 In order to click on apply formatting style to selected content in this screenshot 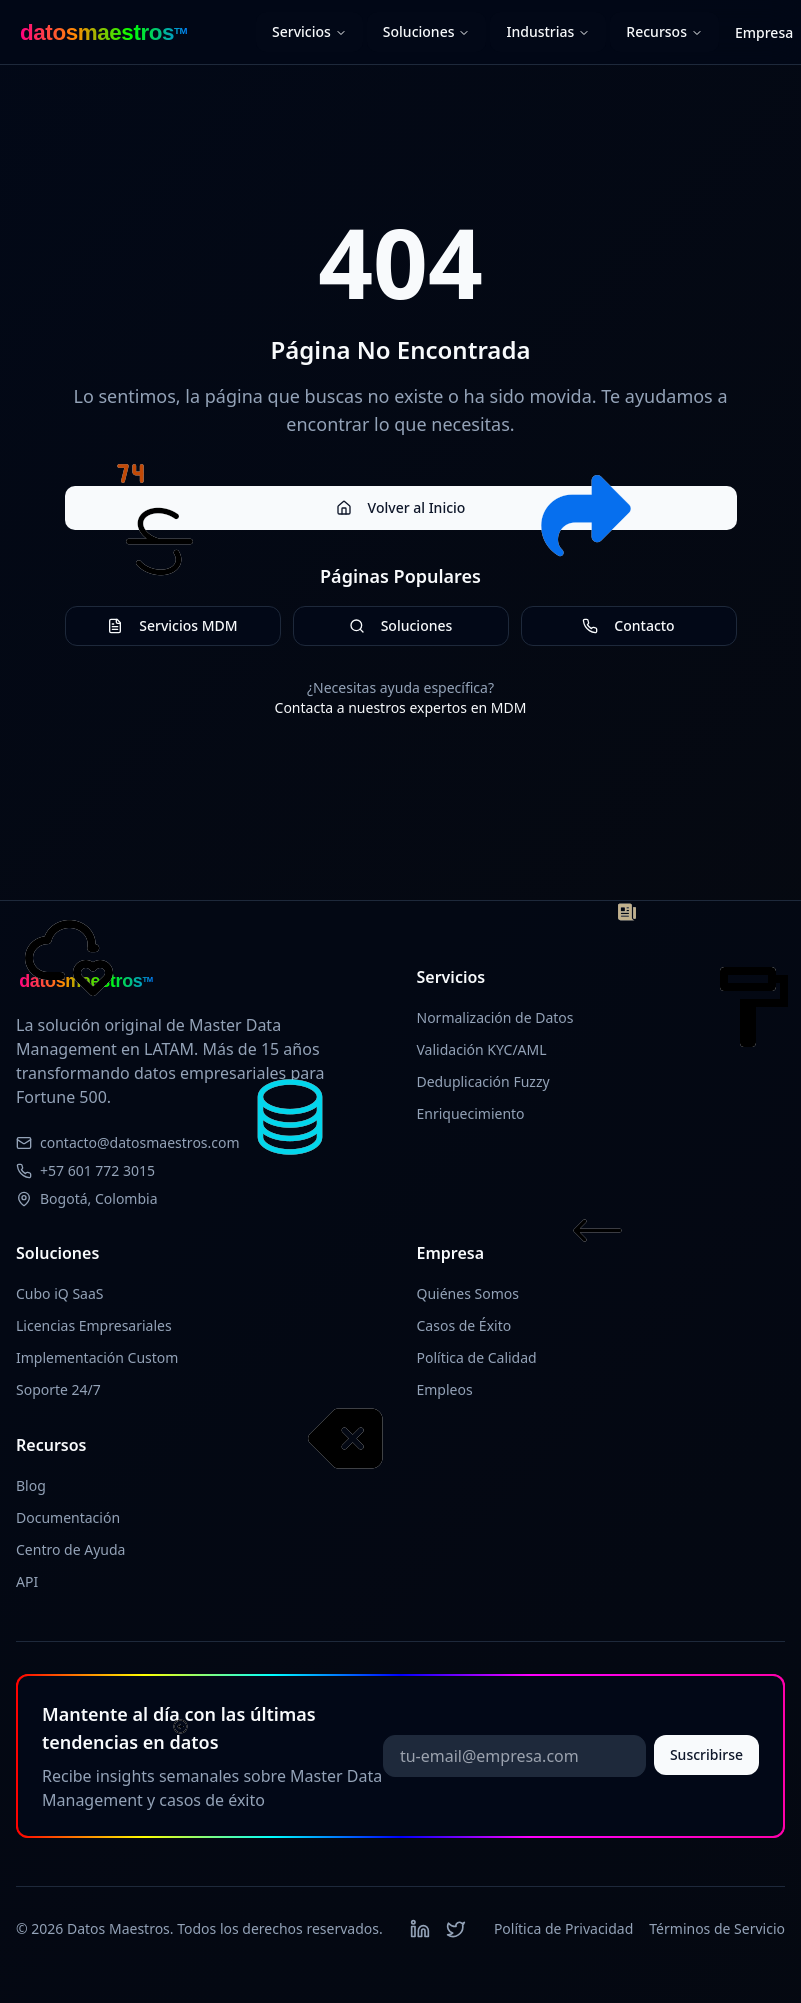, I will do `click(752, 1007)`.